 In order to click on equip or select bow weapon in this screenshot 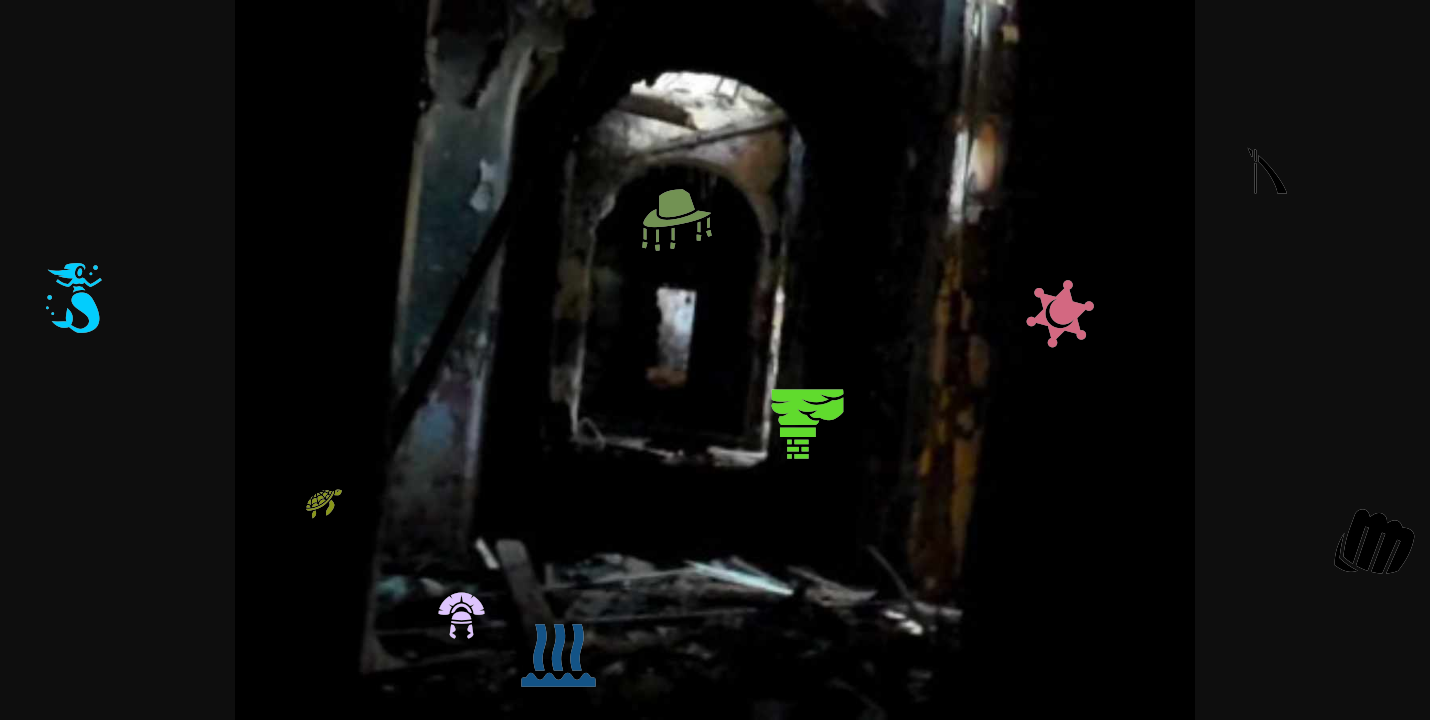, I will do `click(1262, 170)`.